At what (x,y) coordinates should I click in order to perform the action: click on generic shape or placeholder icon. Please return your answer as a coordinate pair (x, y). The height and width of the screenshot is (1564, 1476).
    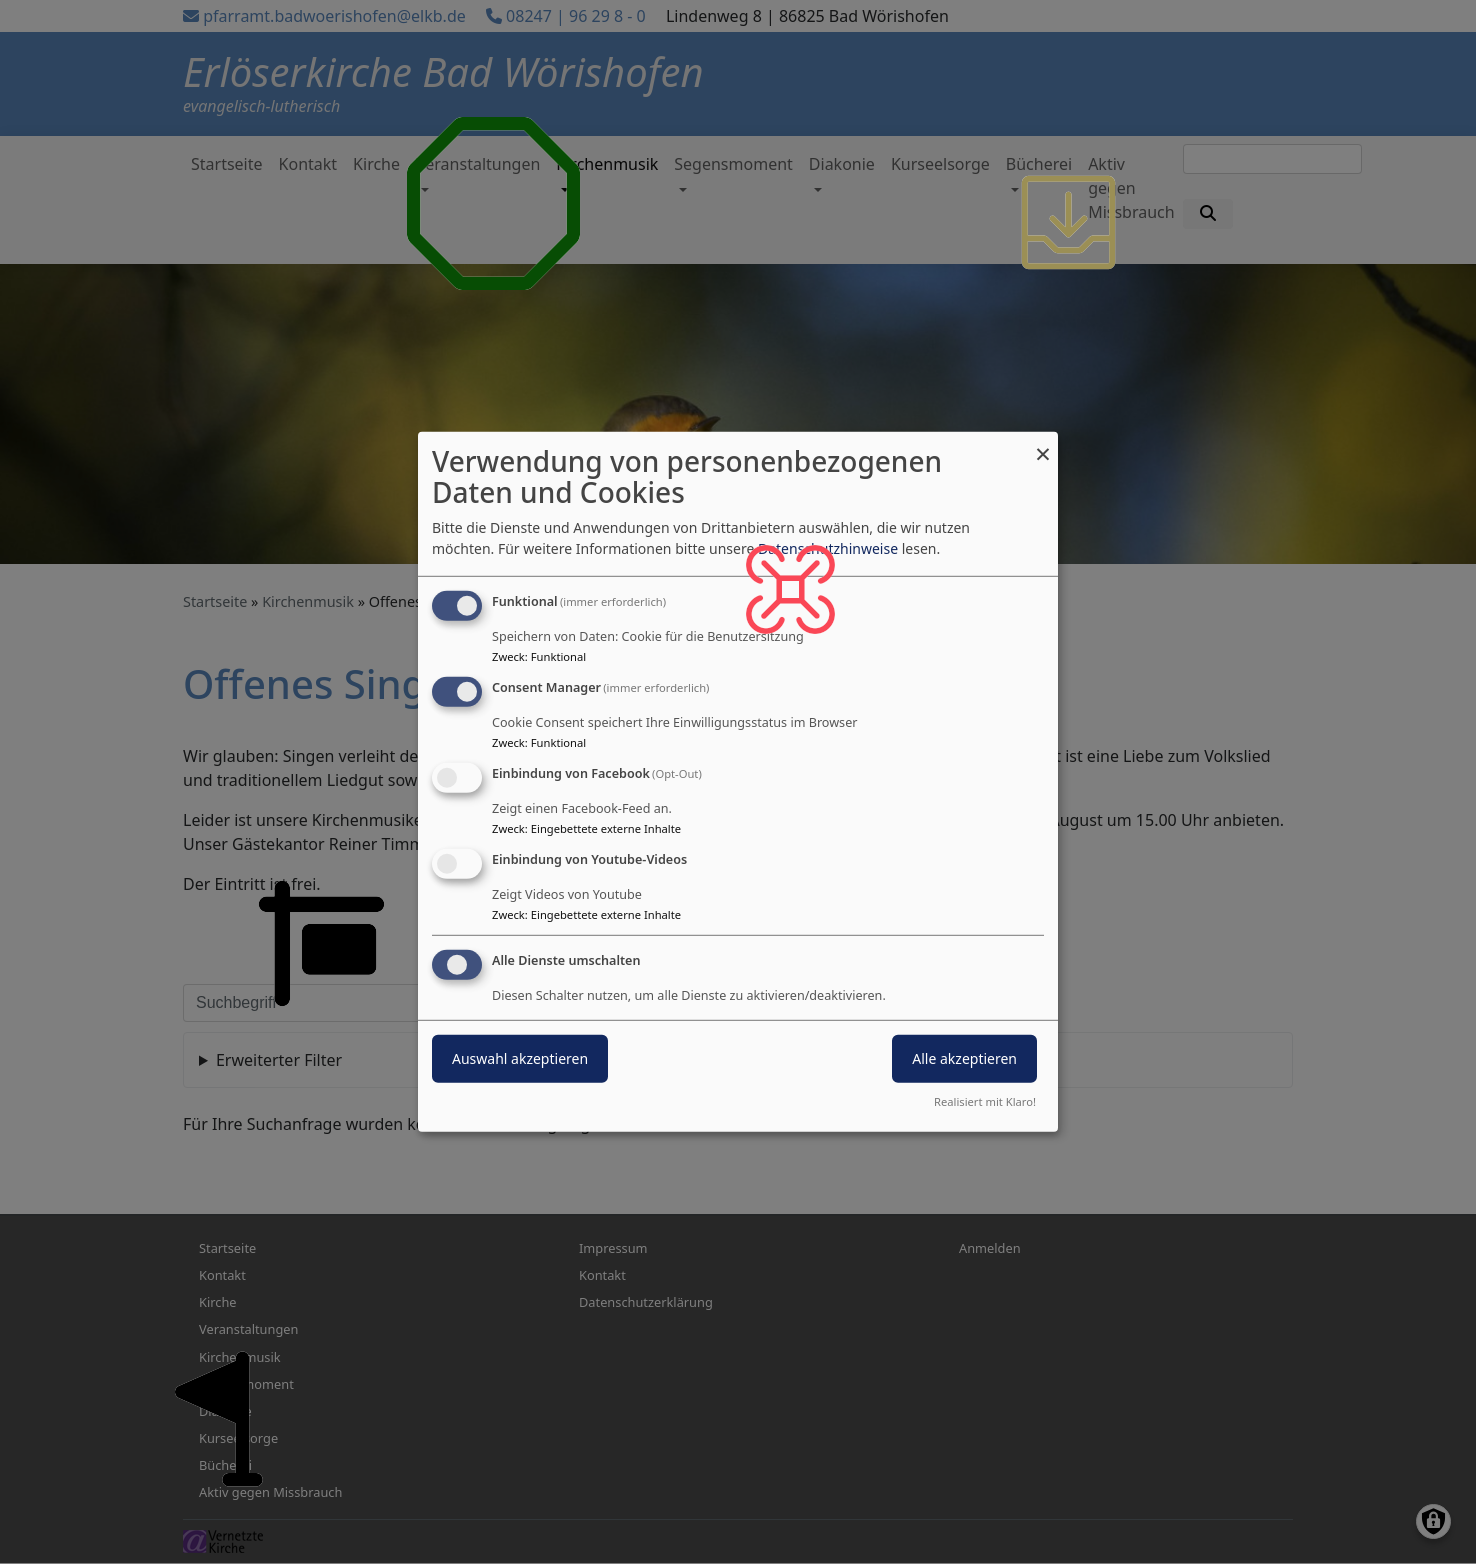
    Looking at the image, I should click on (493, 203).